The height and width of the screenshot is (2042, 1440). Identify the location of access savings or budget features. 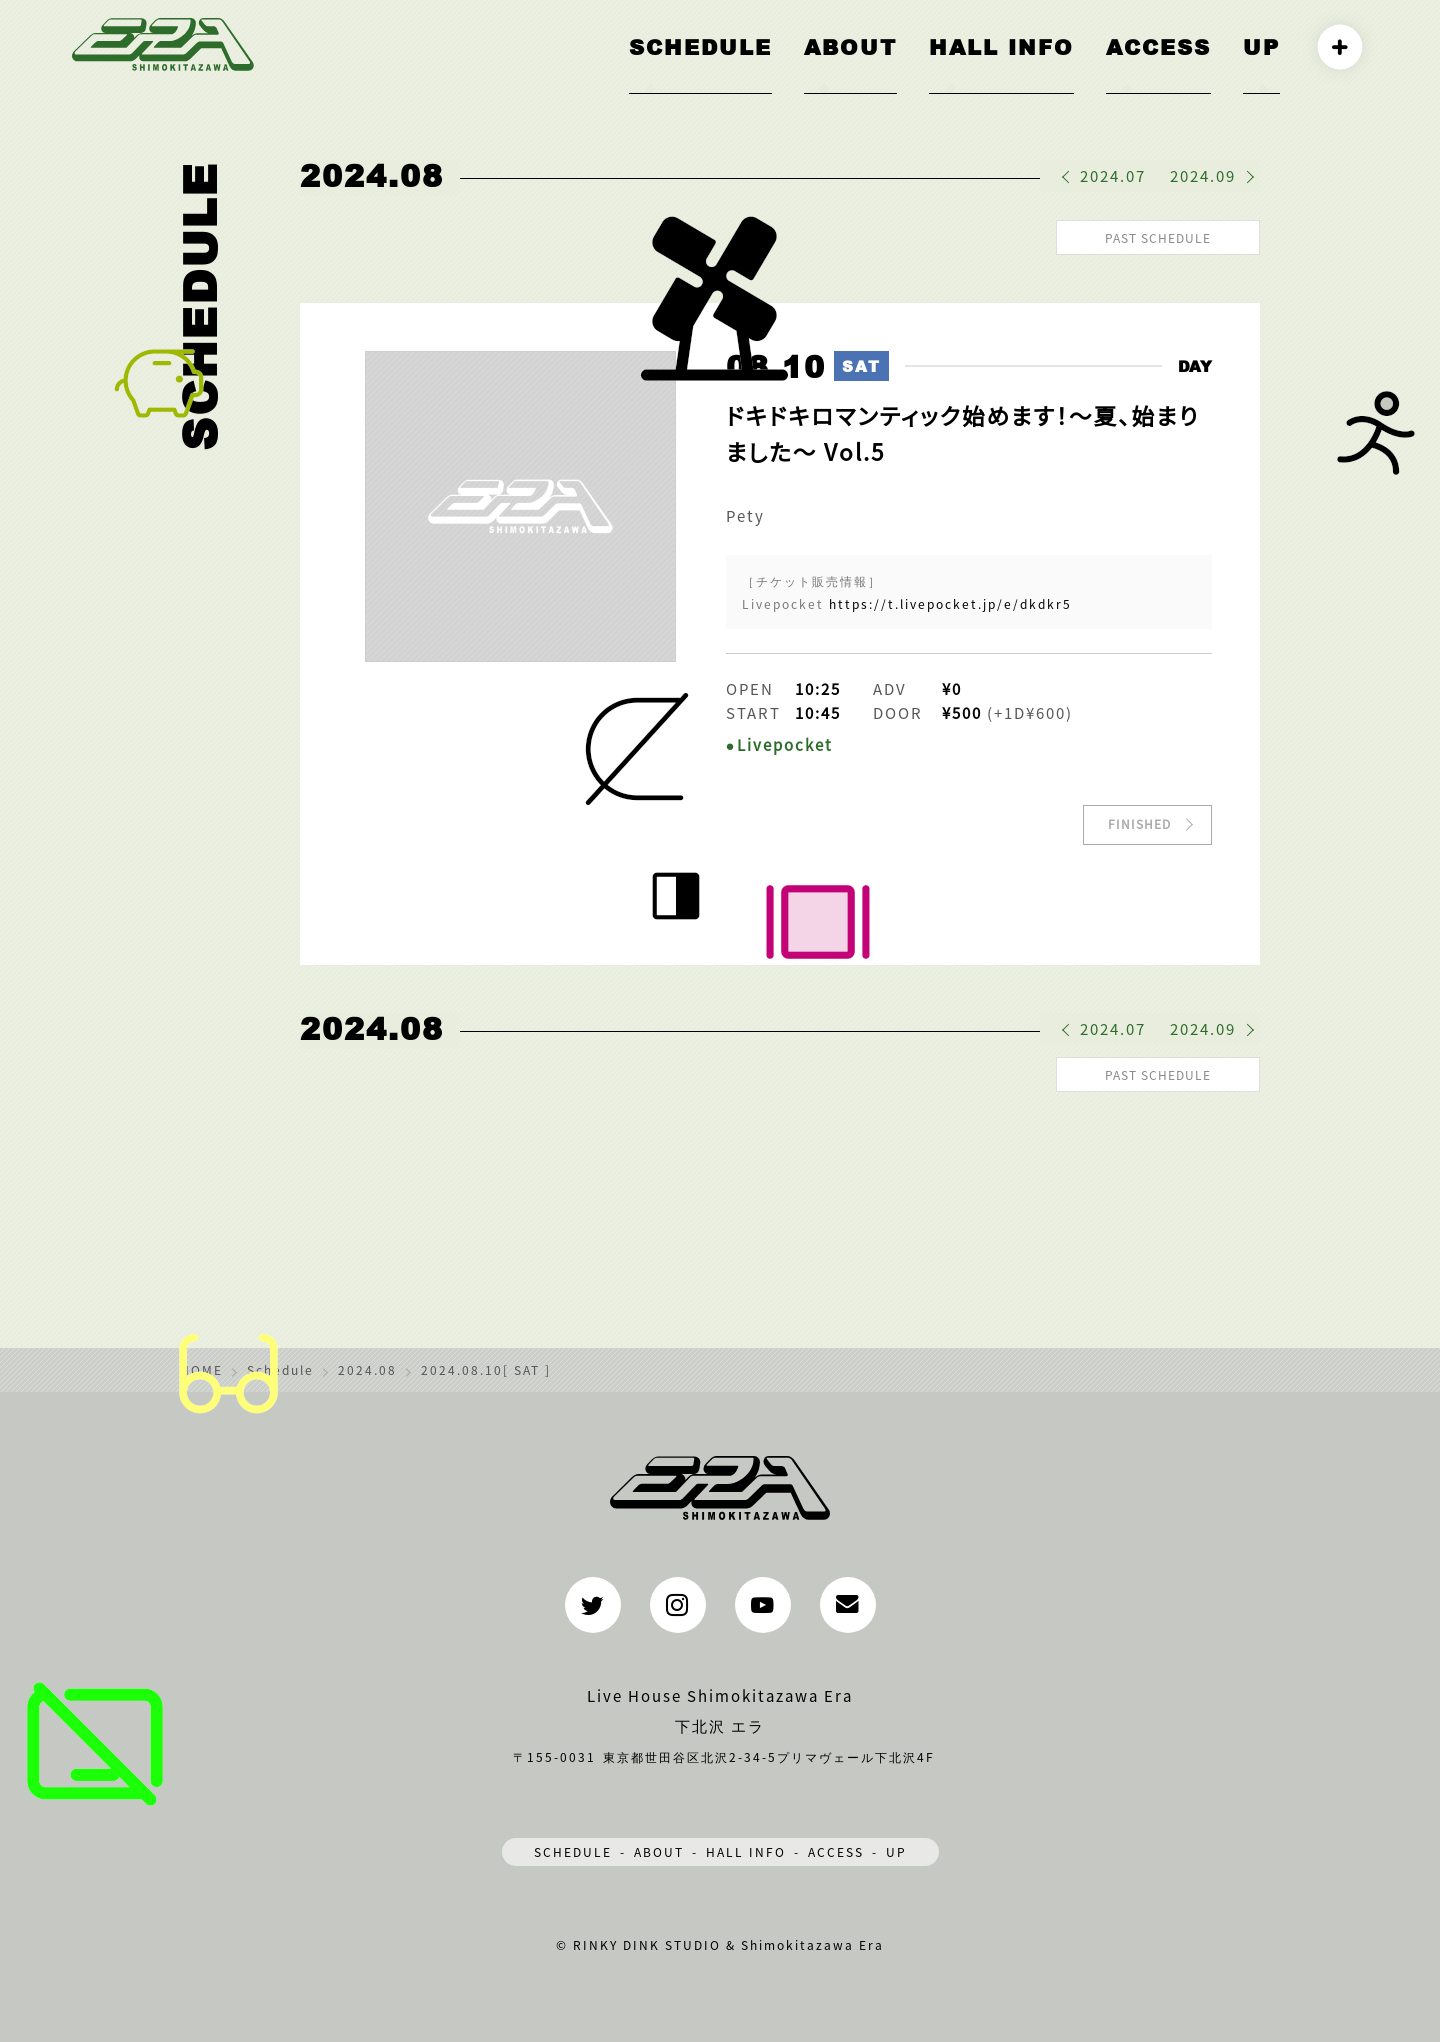
(160, 383).